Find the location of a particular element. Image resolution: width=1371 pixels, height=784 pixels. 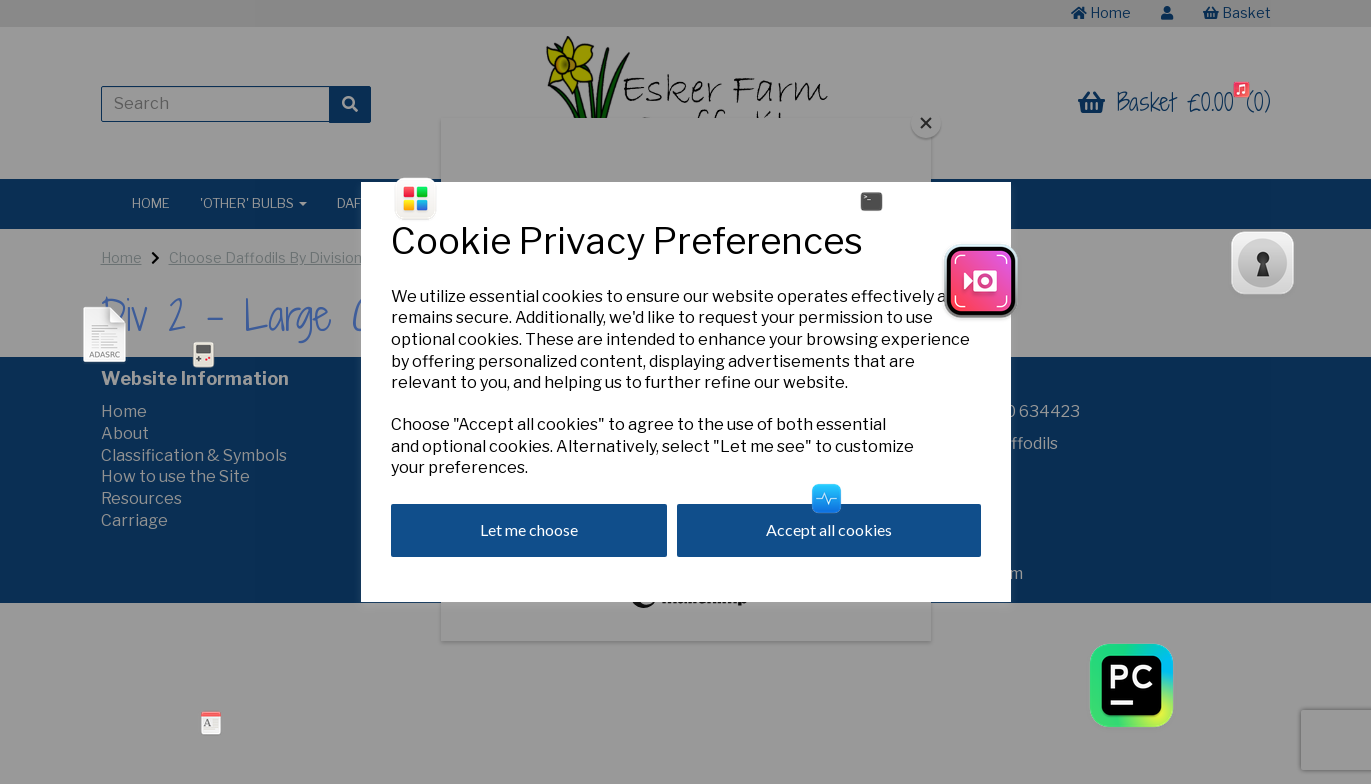

ada source code file is located at coordinates (104, 335).